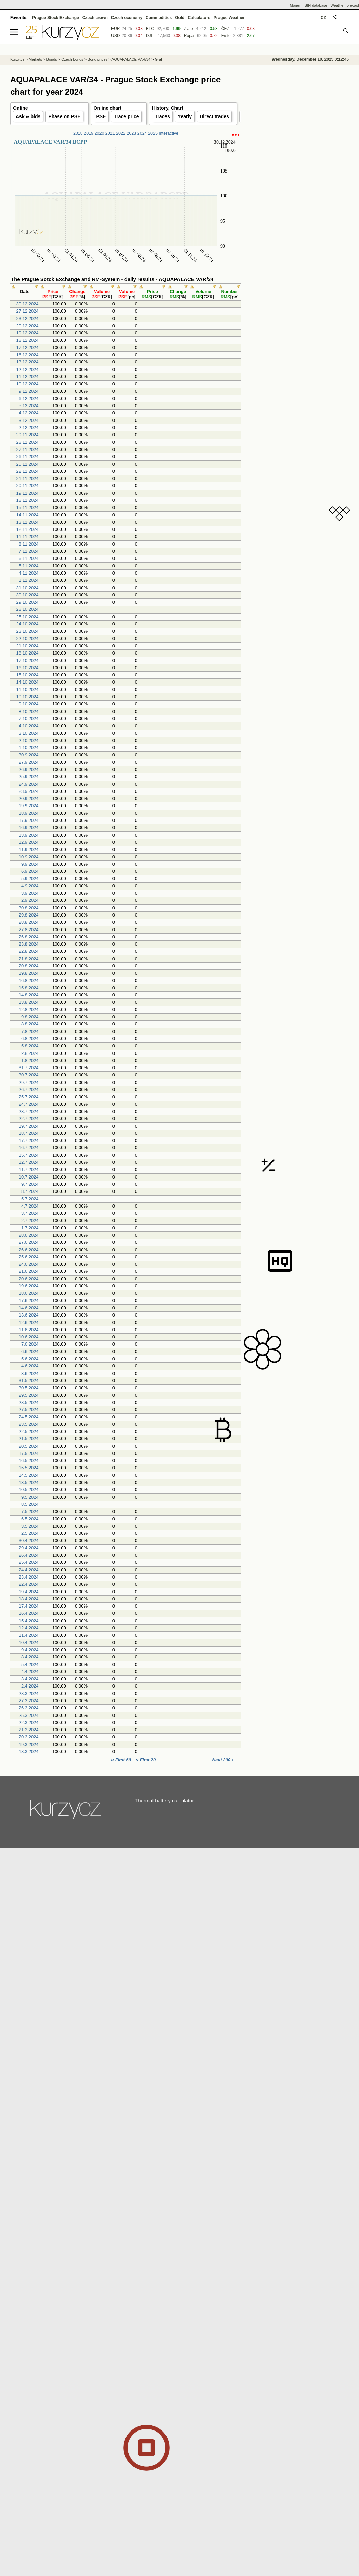 The height and width of the screenshot is (2576, 359). What do you see at coordinates (222, 1430) in the screenshot?
I see `view bitcoin balance or wallet` at bounding box center [222, 1430].